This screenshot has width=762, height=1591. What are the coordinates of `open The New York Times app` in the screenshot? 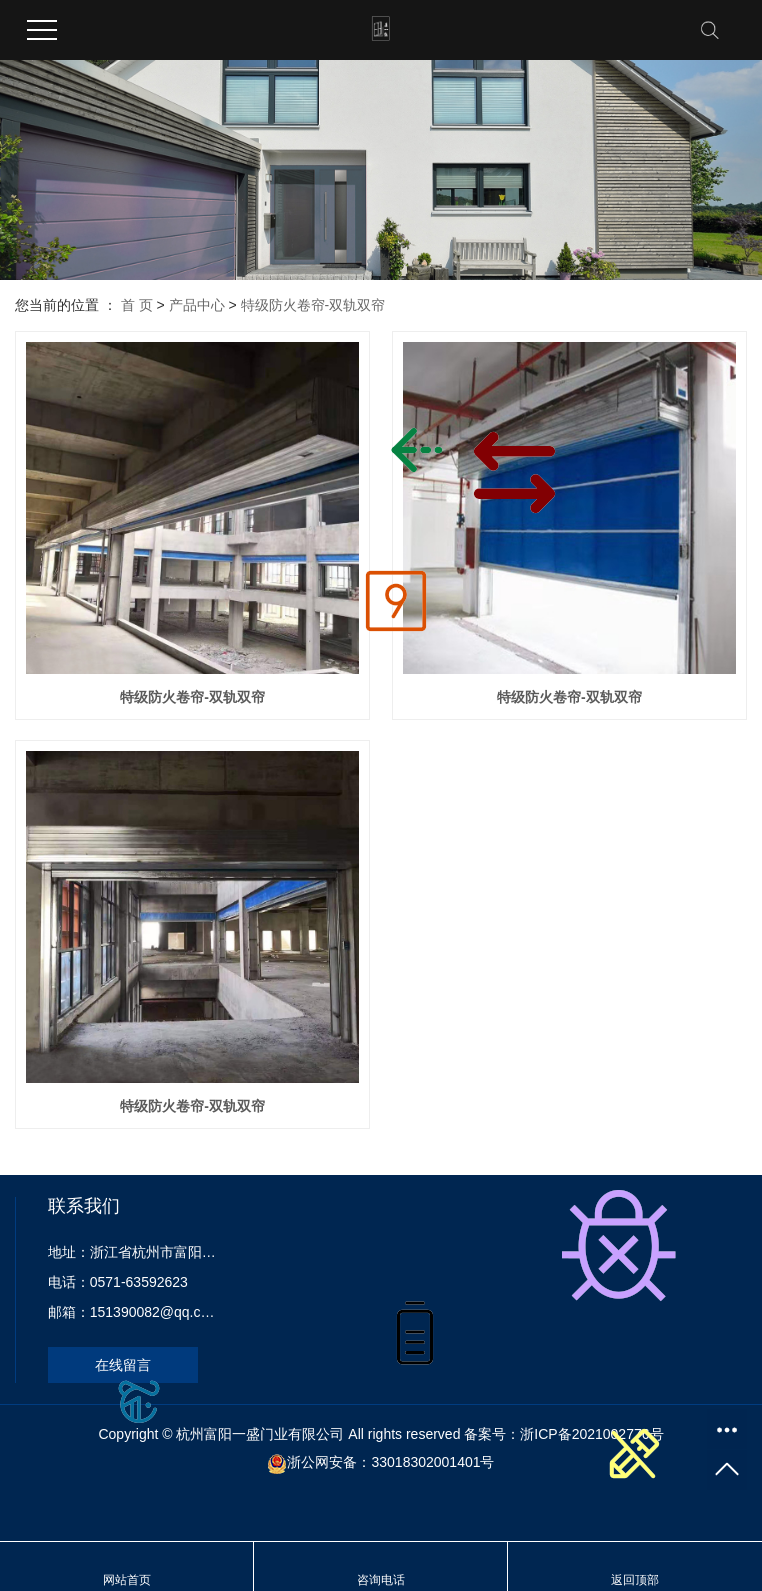 It's located at (139, 1401).